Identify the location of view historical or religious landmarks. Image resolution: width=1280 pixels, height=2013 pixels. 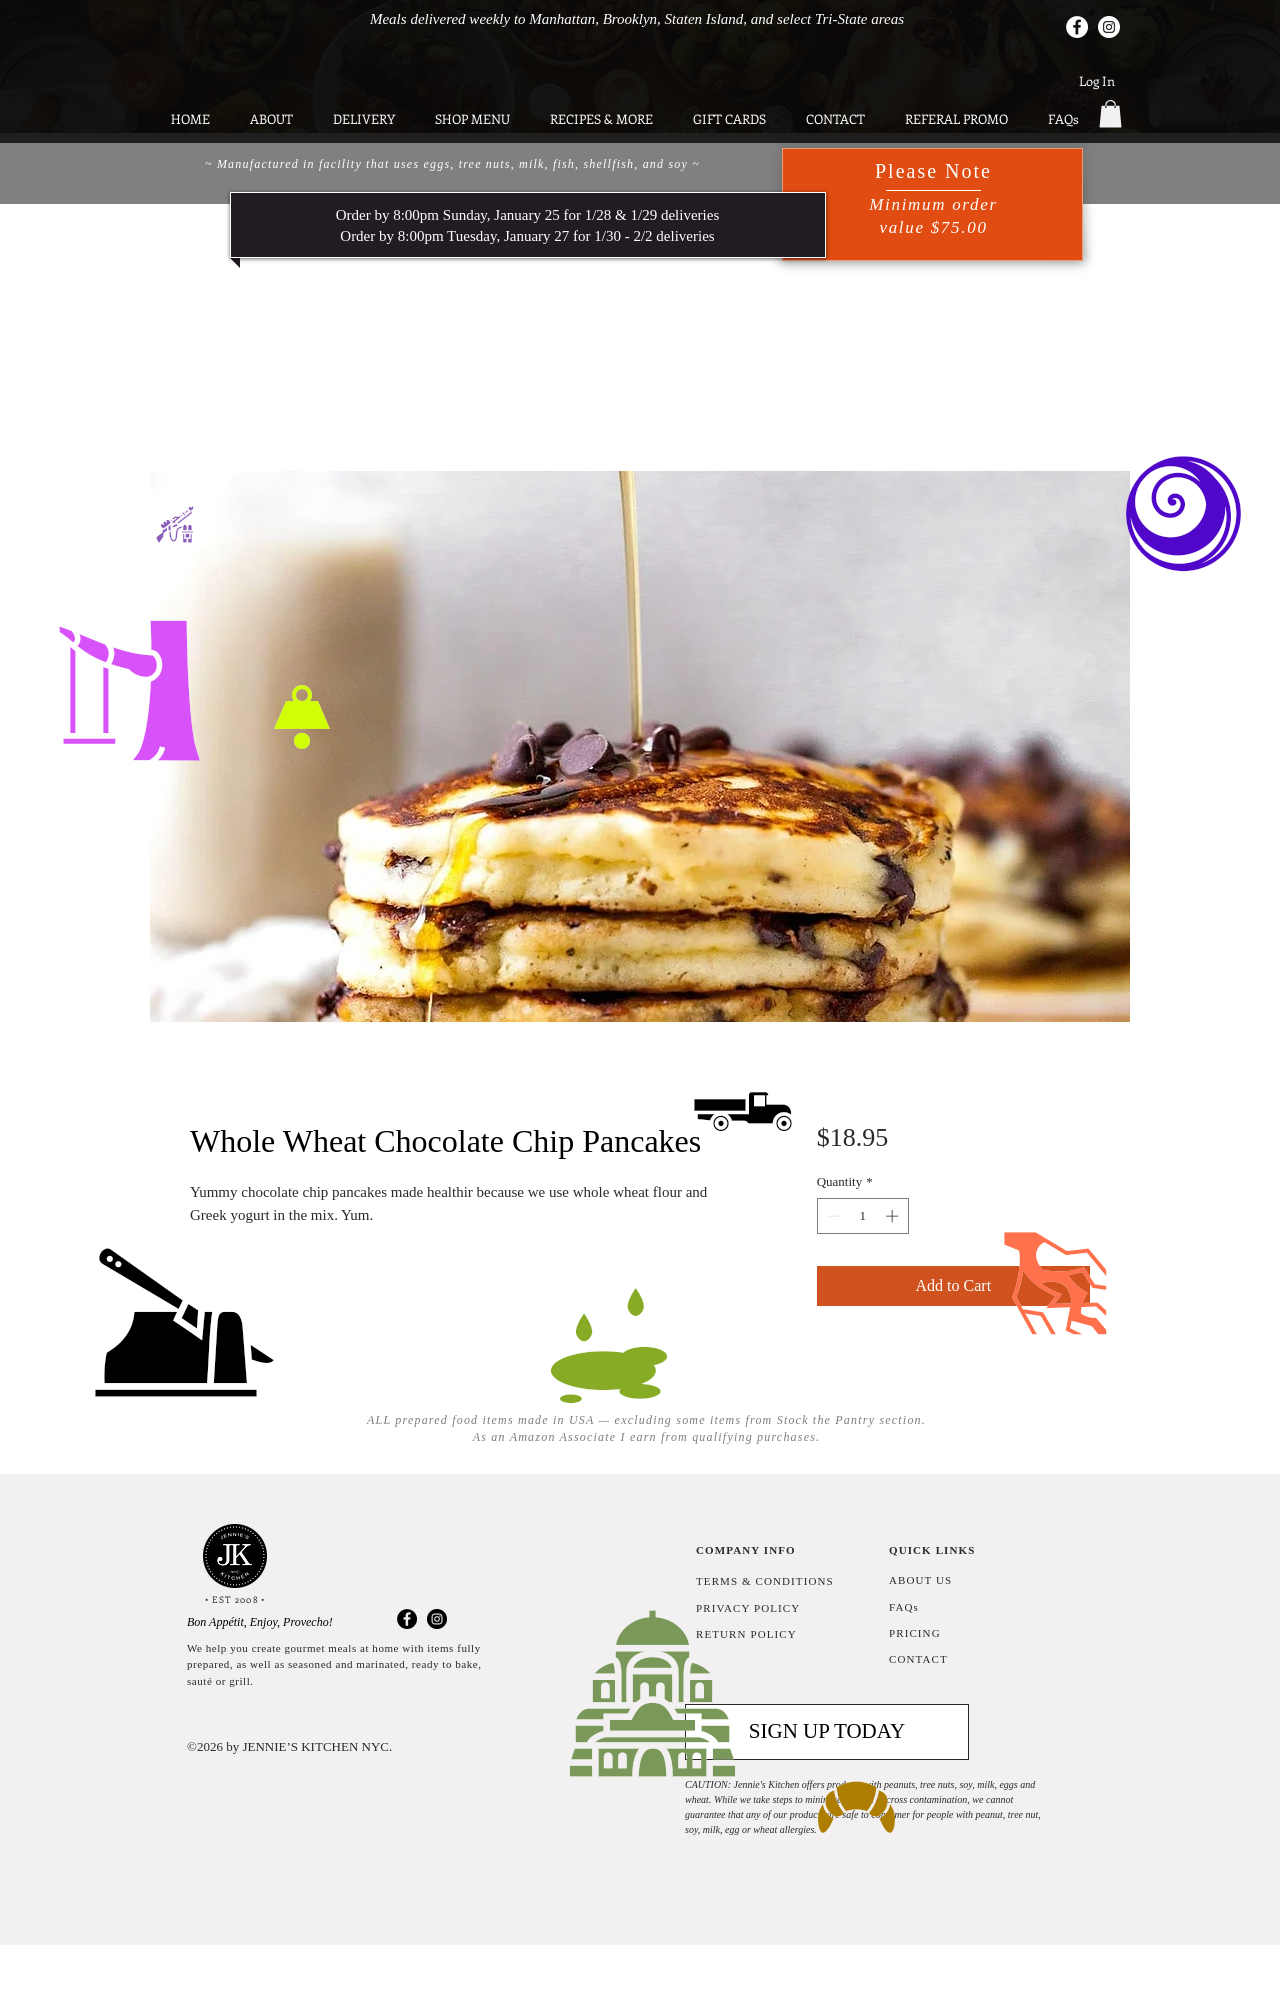
(652, 1693).